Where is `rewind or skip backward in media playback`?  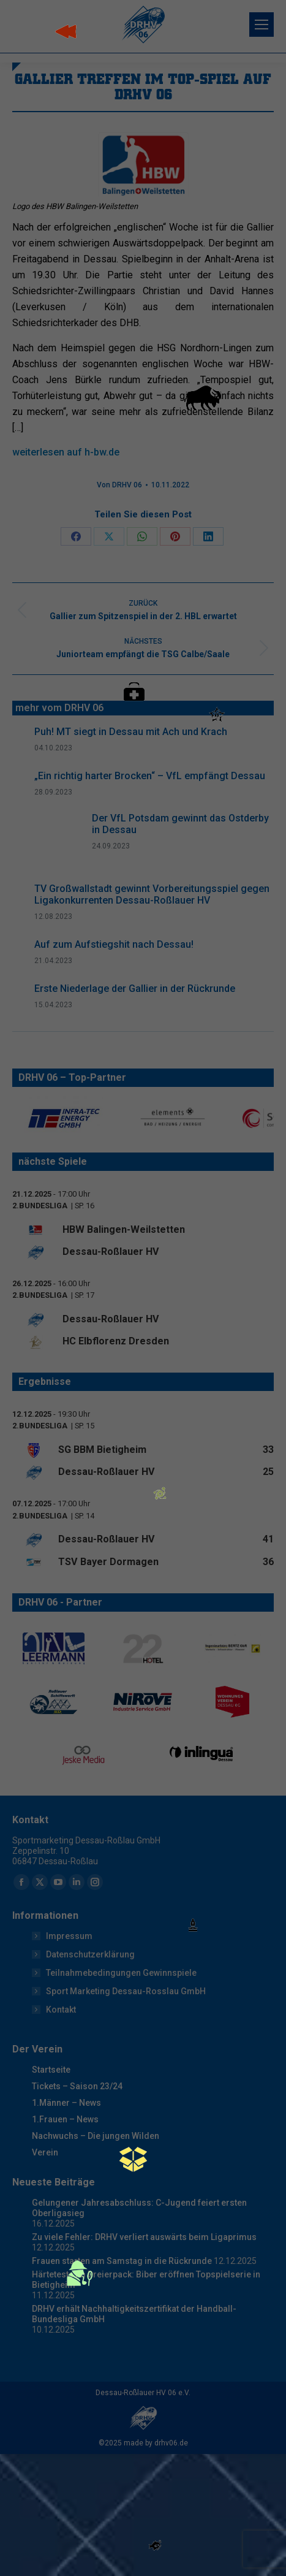
rewind or skip backward in media playback is located at coordinates (66, 31).